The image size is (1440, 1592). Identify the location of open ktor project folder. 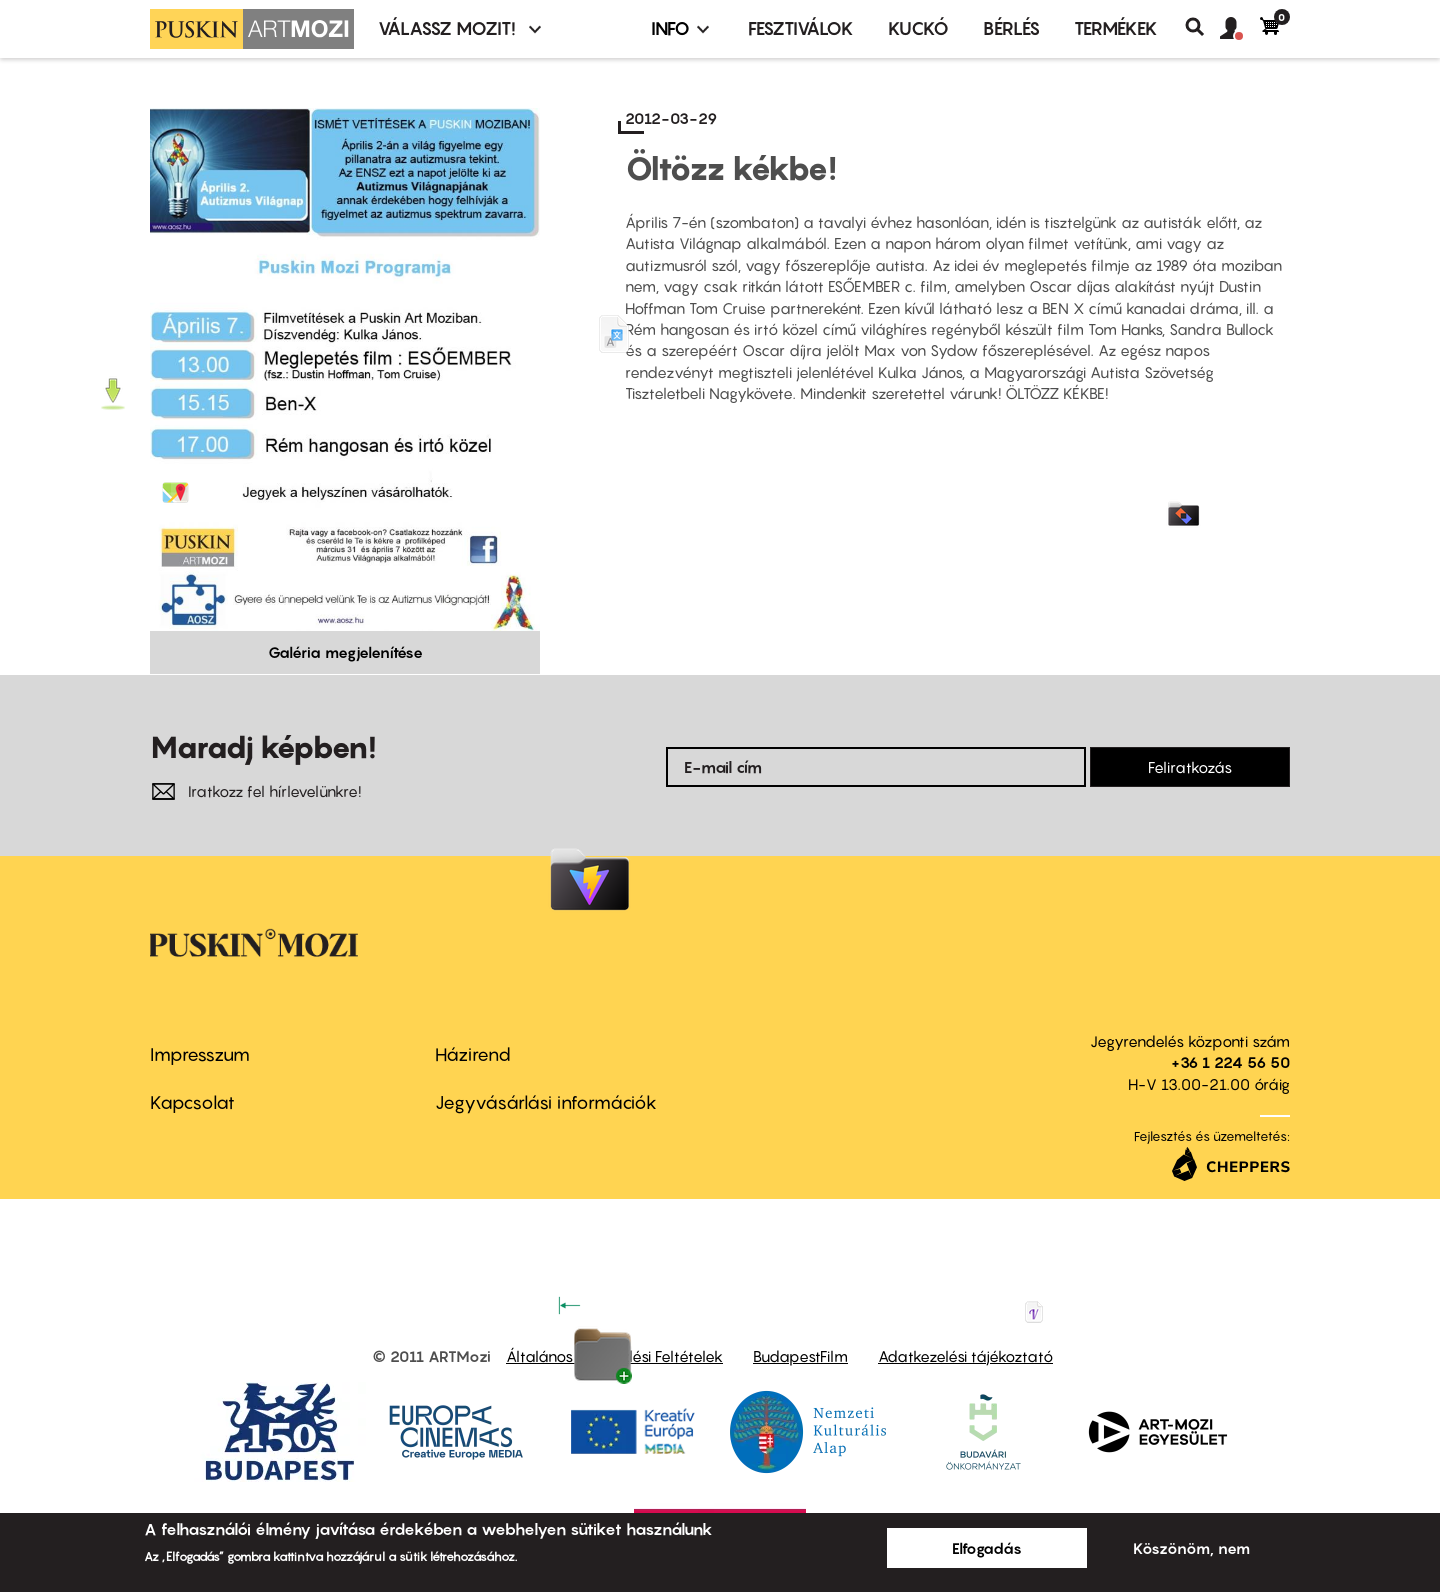
(1183, 514).